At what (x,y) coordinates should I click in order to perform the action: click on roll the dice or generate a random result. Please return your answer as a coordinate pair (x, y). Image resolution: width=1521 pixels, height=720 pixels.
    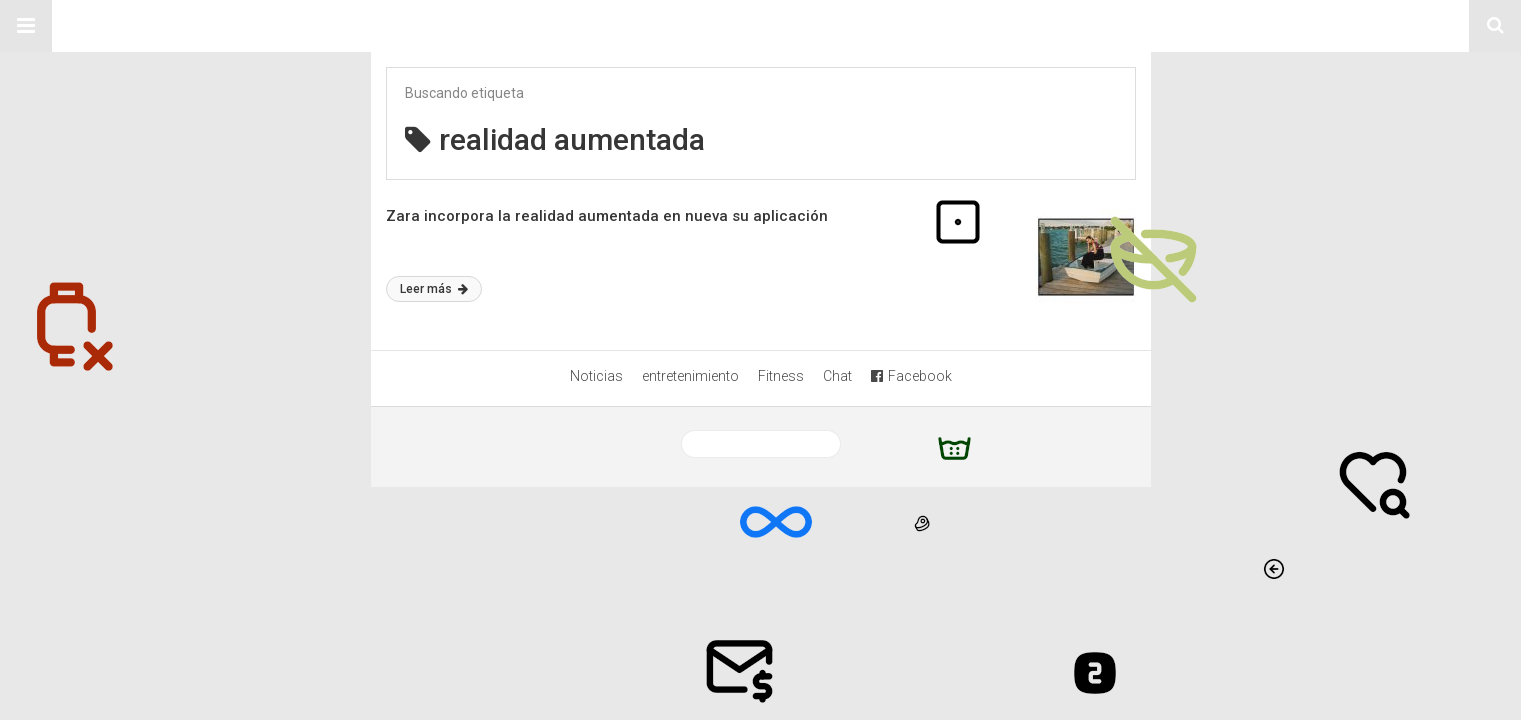
    Looking at the image, I should click on (958, 222).